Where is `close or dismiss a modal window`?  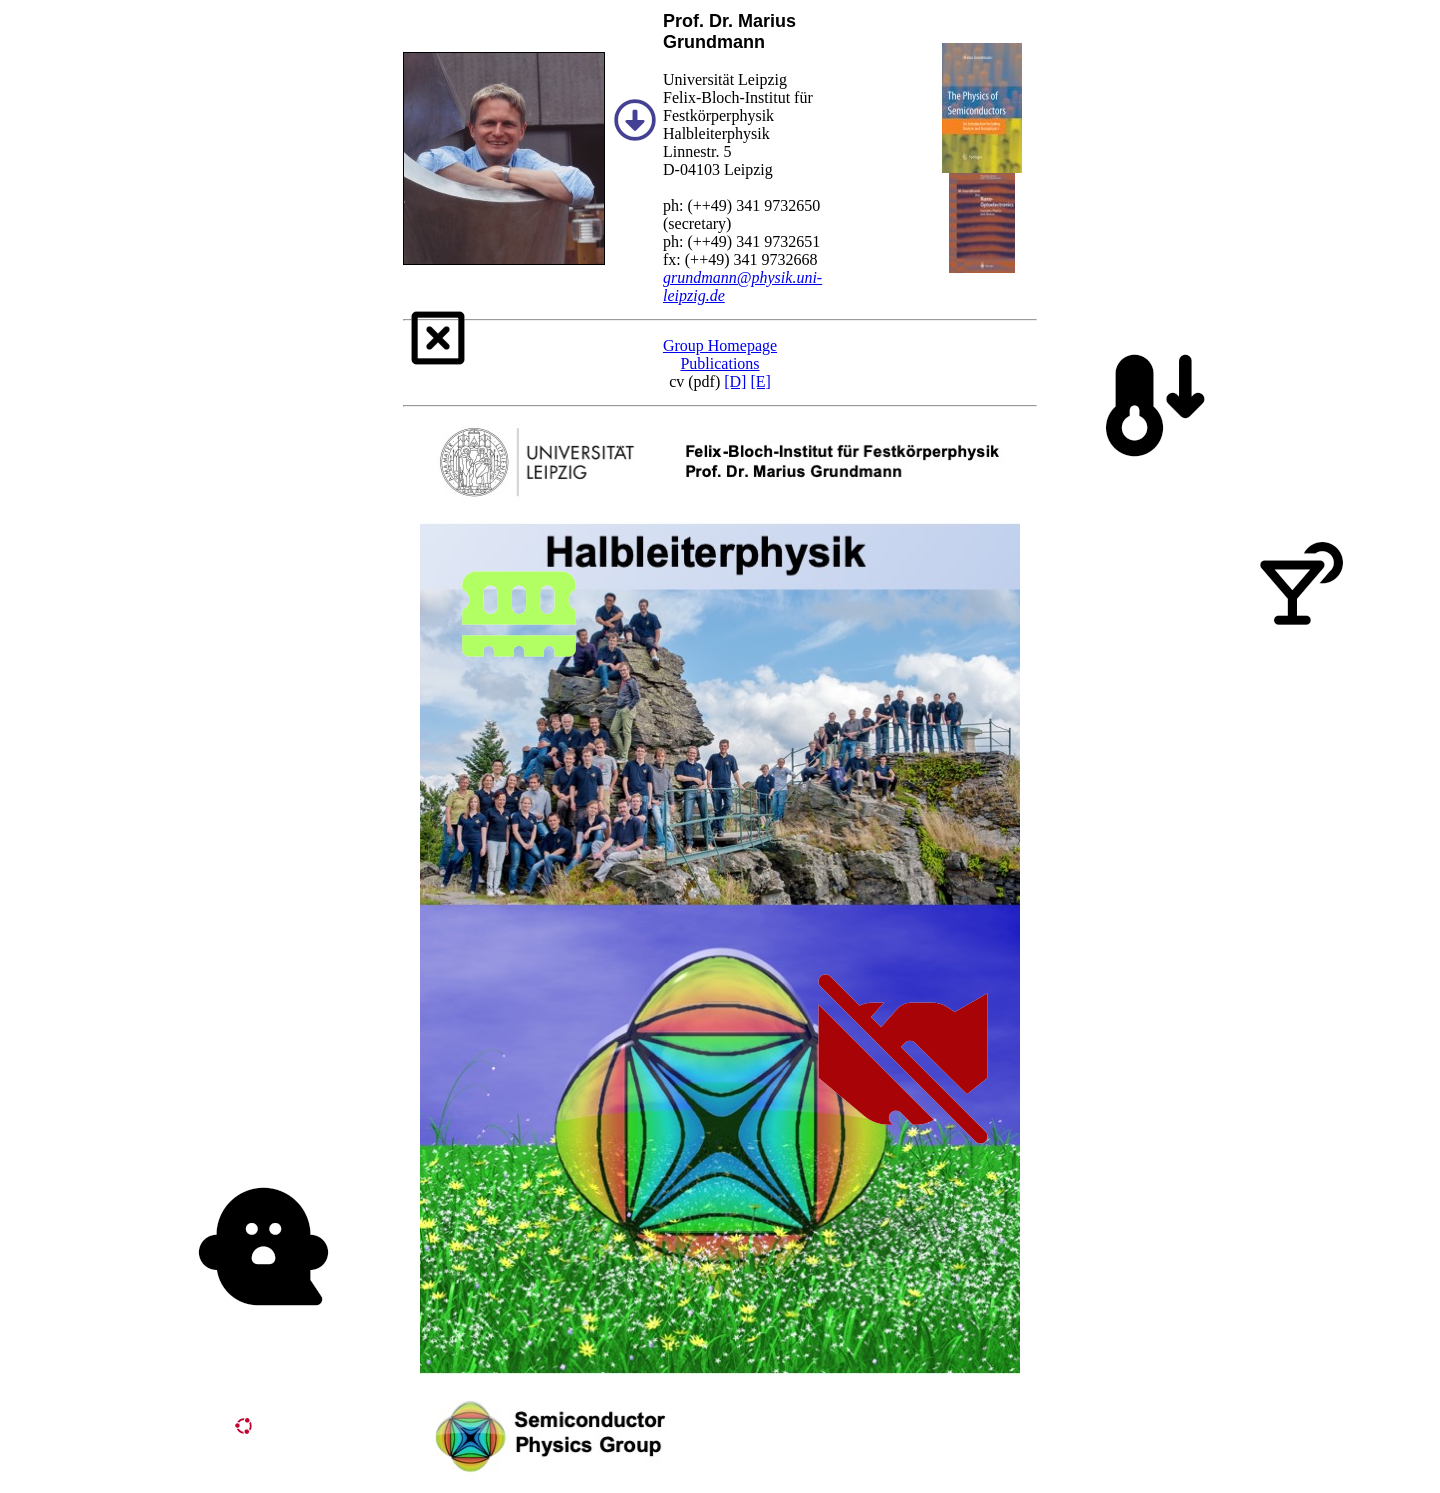
close or dismiss a modal window is located at coordinates (438, 338).